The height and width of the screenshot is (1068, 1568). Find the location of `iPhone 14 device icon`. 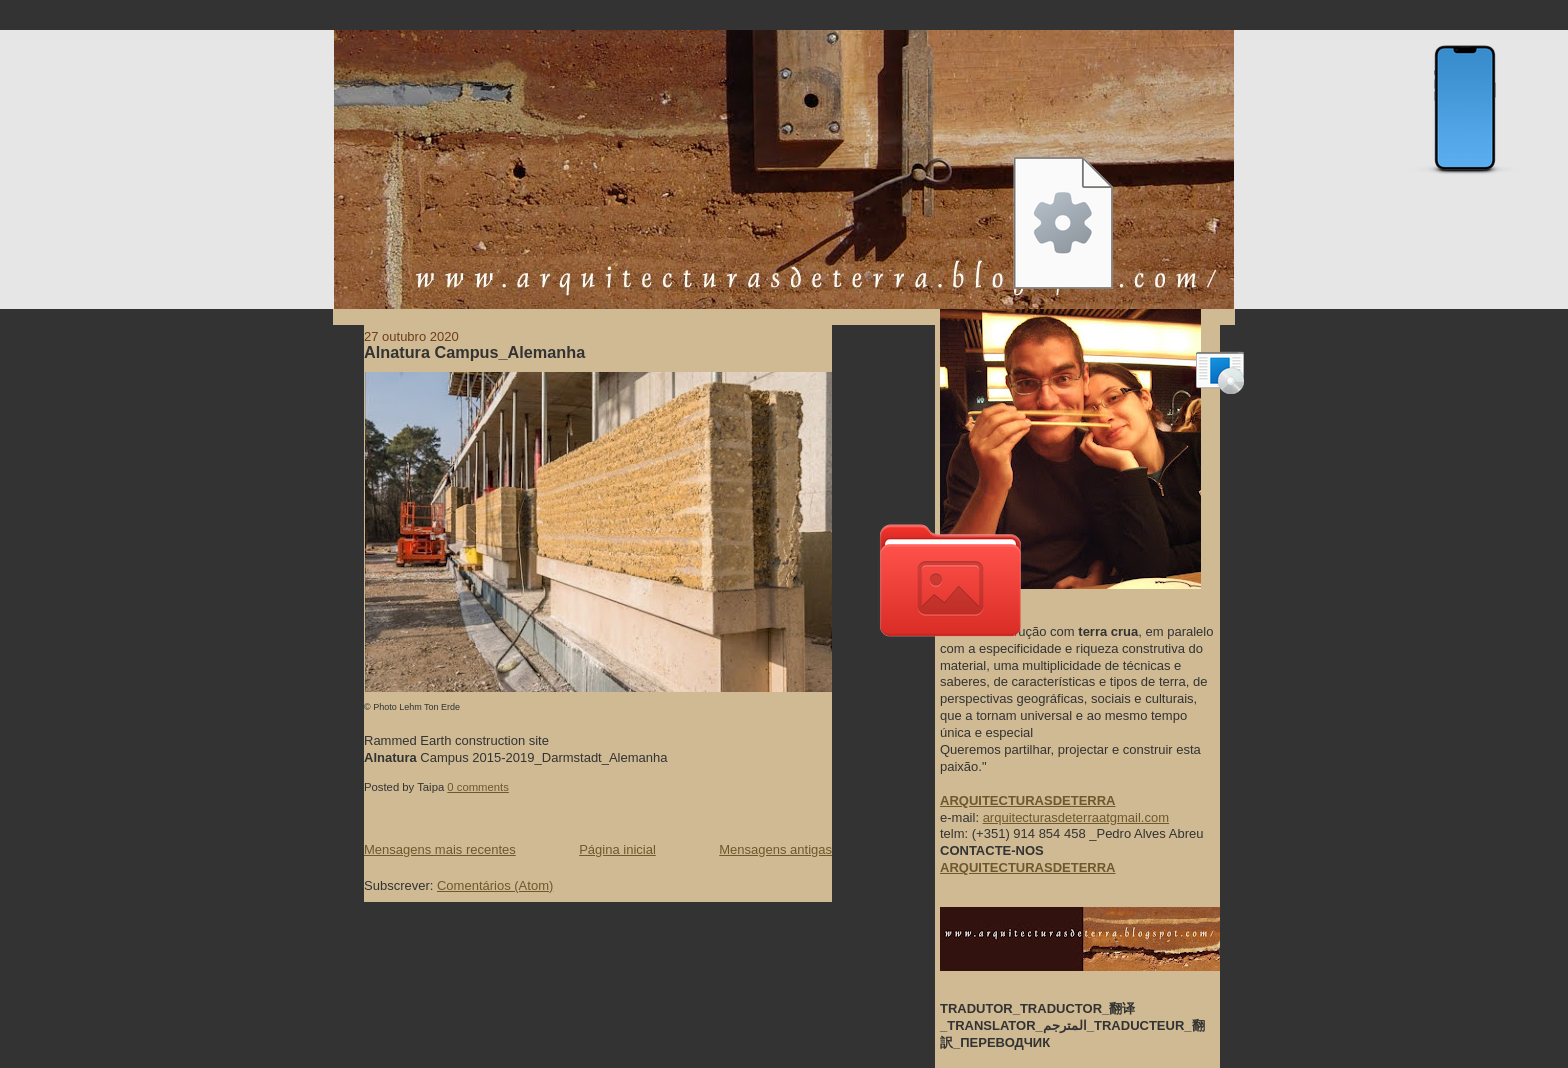

iPhone 14 device icon is located at coordinates (1465, 110).